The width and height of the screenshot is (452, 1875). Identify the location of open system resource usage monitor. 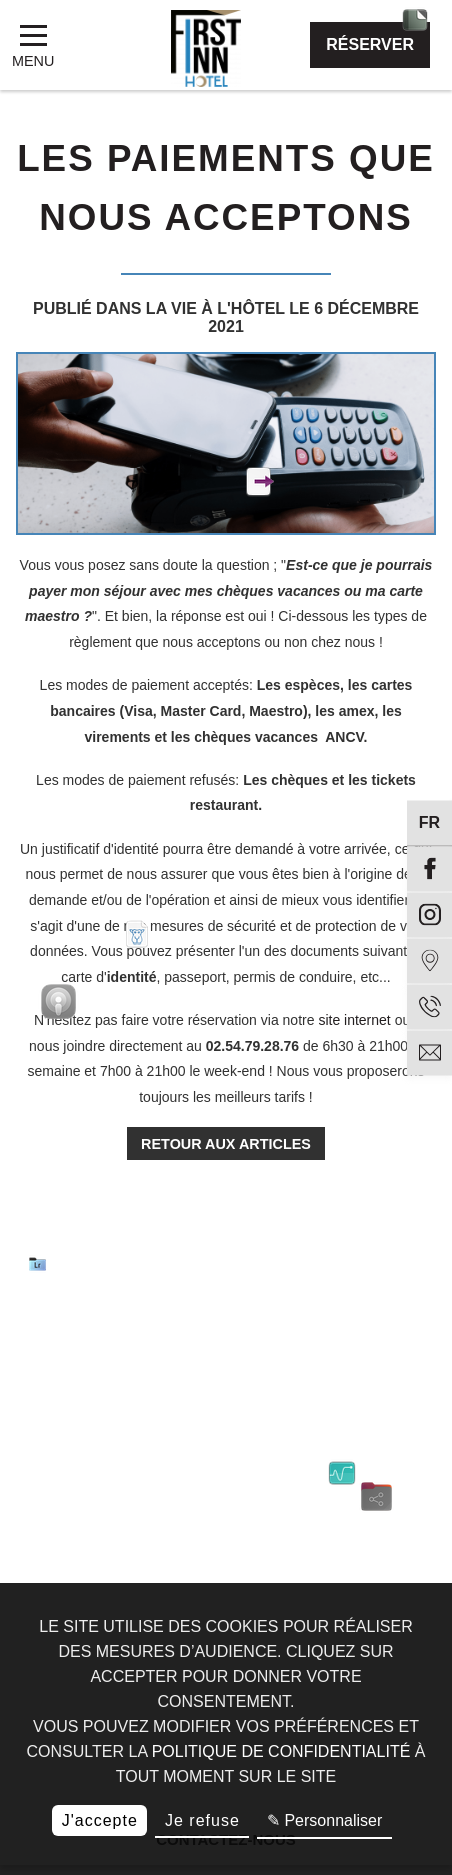
(342, 1473).